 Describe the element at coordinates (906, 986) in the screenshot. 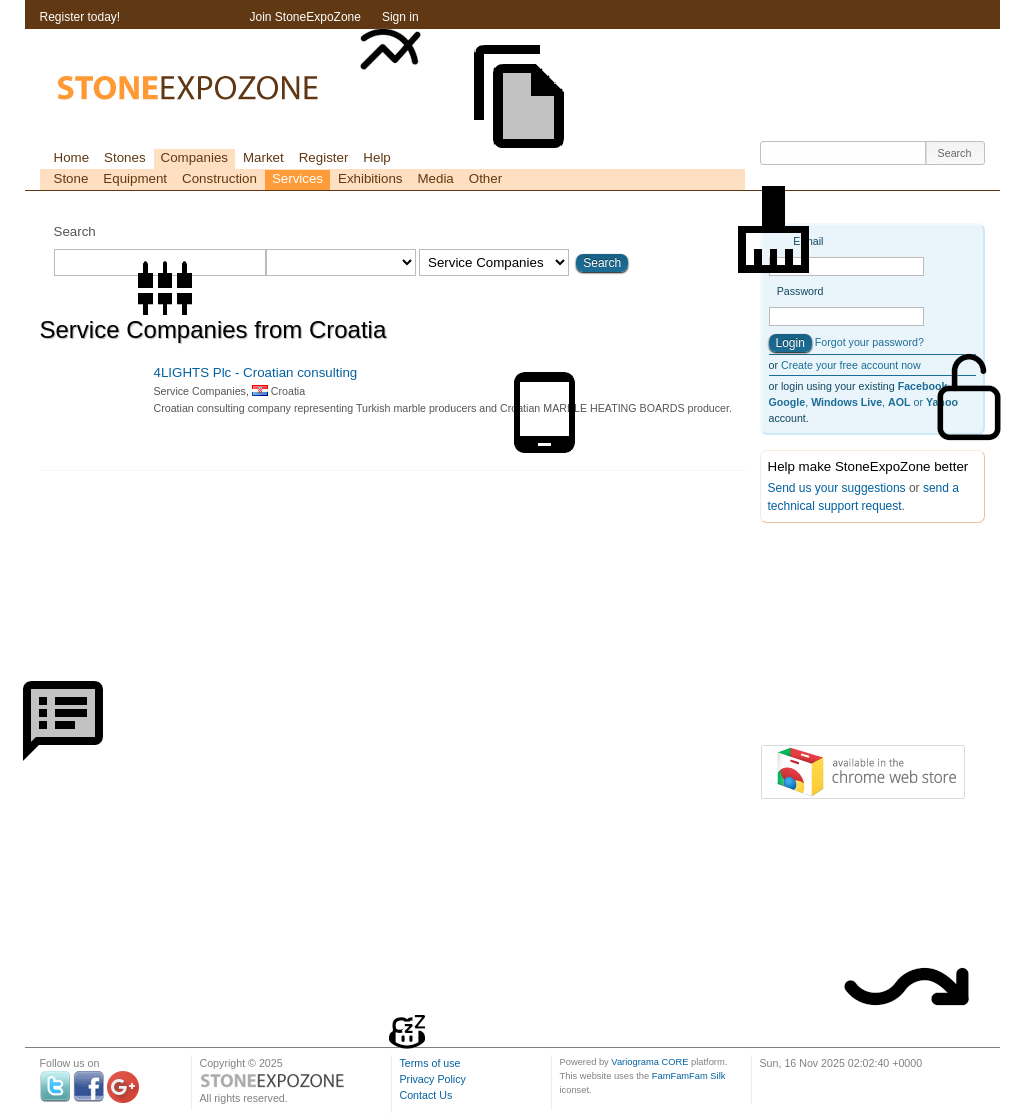

I see `indicates a flowing or wave-like transition downward` at that location.